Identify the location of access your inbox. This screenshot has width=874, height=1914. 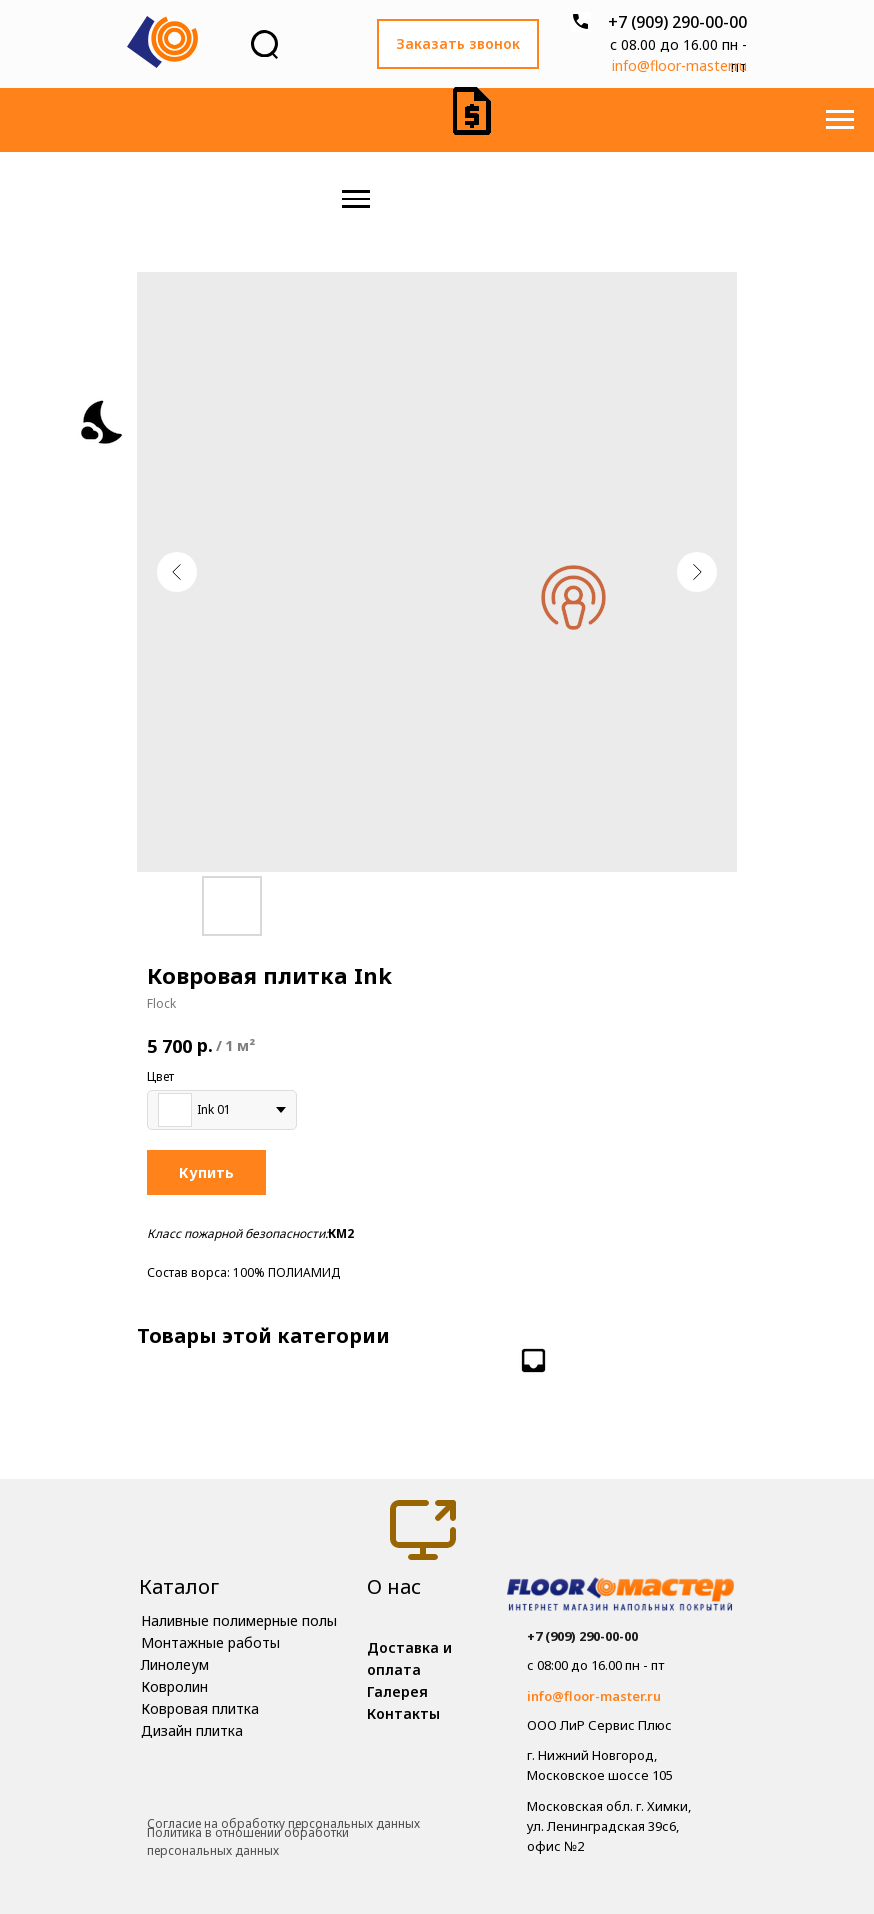
(533, 1360).